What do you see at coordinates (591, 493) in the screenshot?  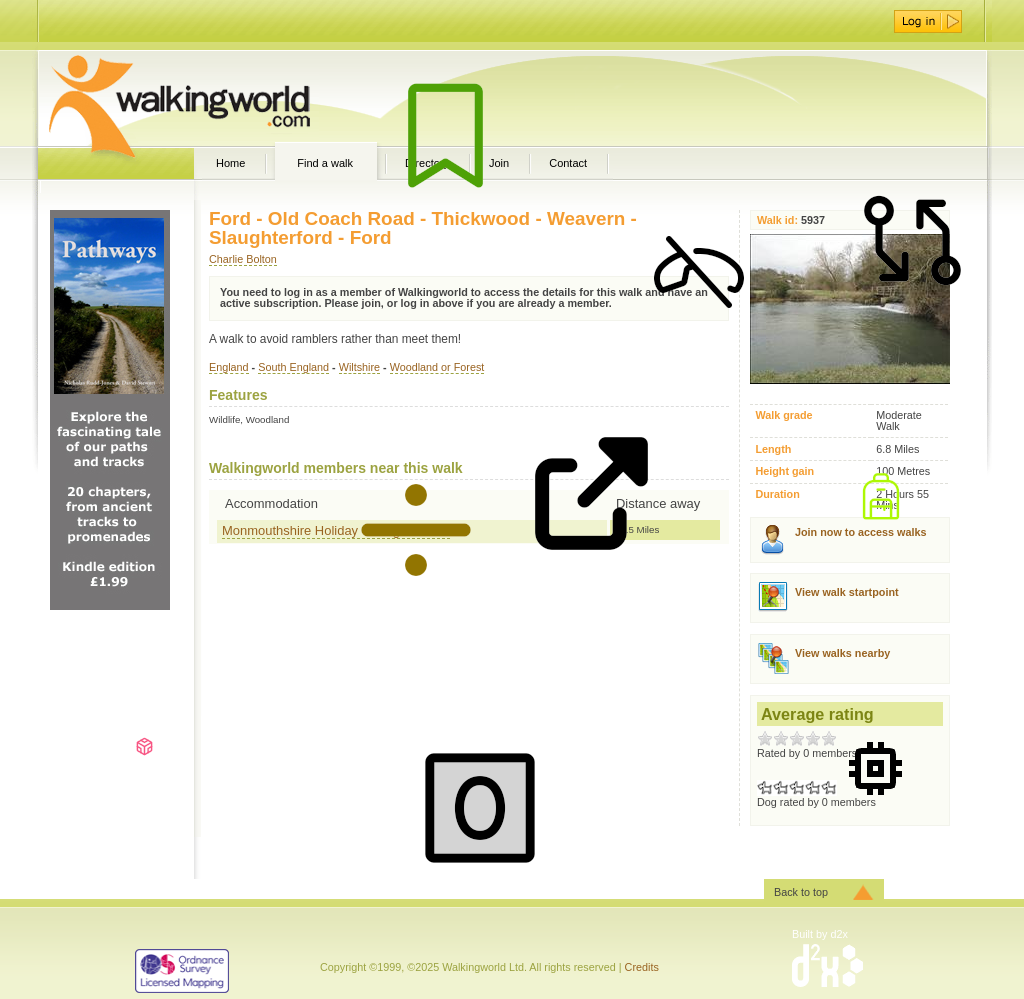 I see `open link in a new tab or window` at bounding box center [591, 493].